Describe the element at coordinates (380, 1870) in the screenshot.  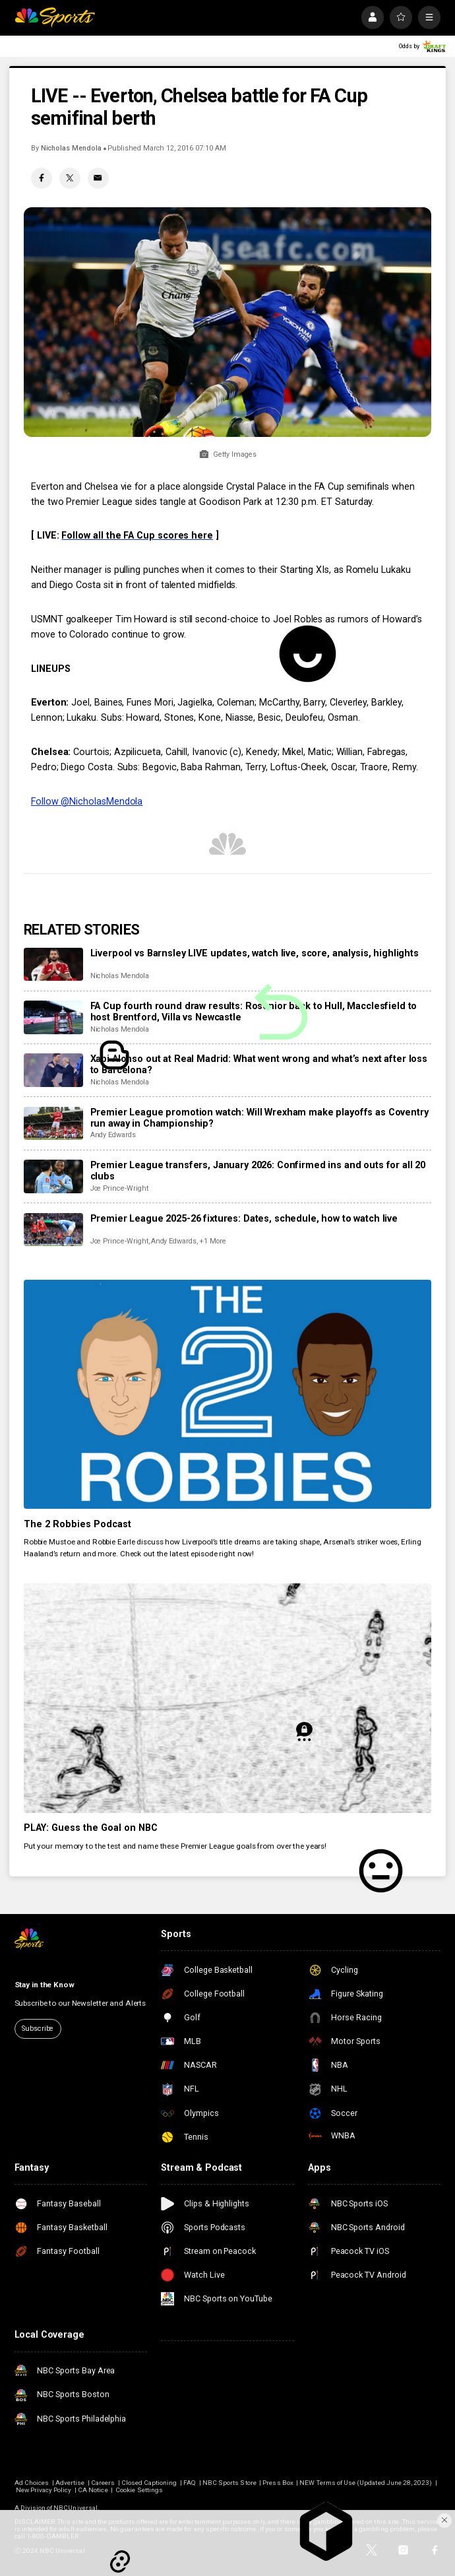
I see `rate your experience as neutral` at that location.